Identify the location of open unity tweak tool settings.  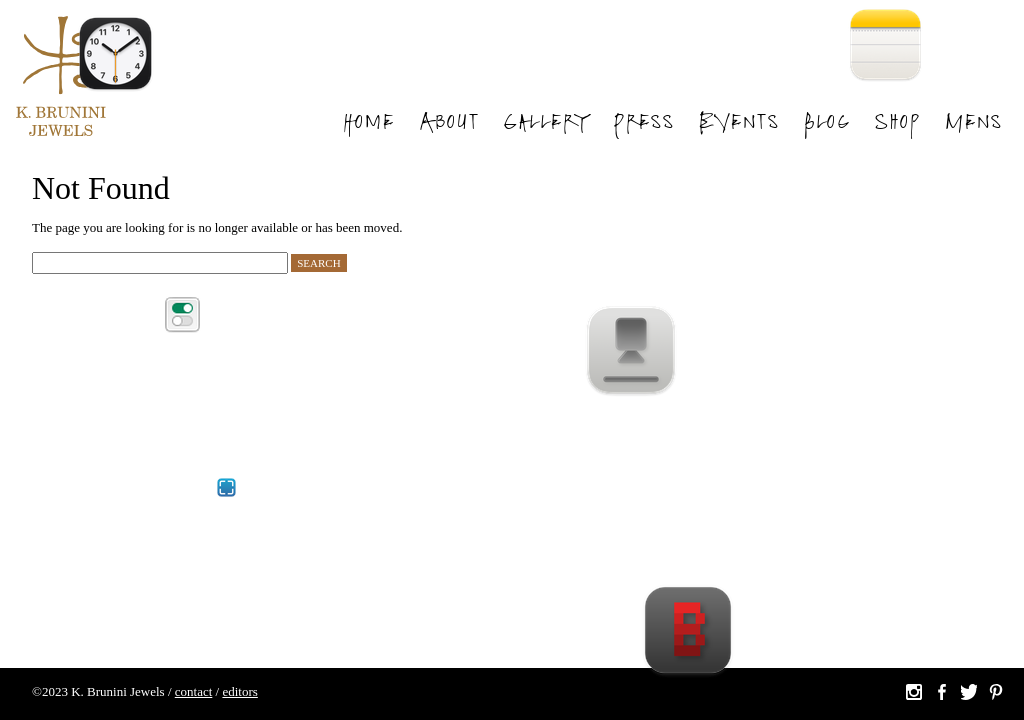
(182, 314).